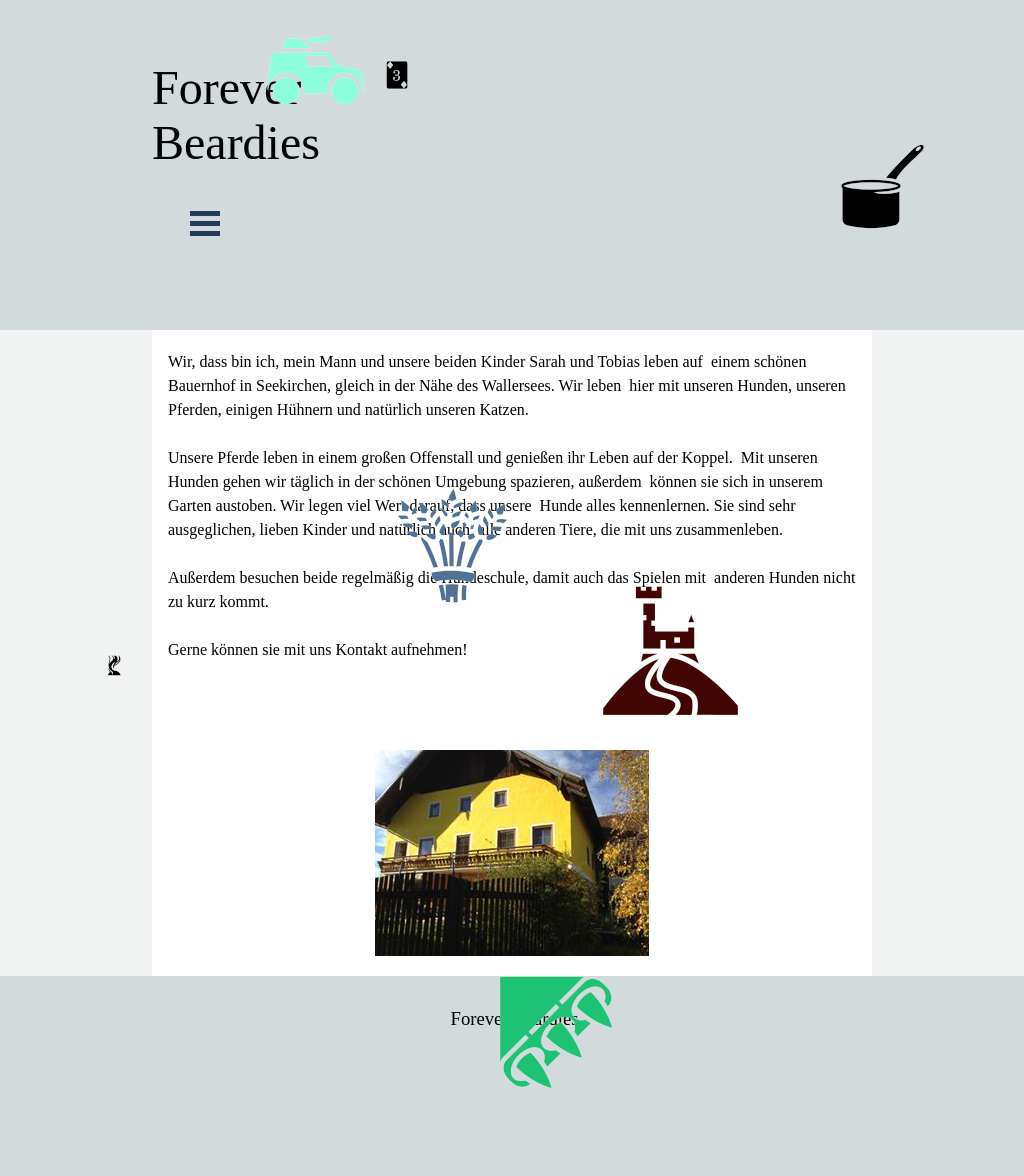  Describe the element at coordinates (113, 665) in the screenshot. I see `indicates a magic or mystical item in inventory` at that location.